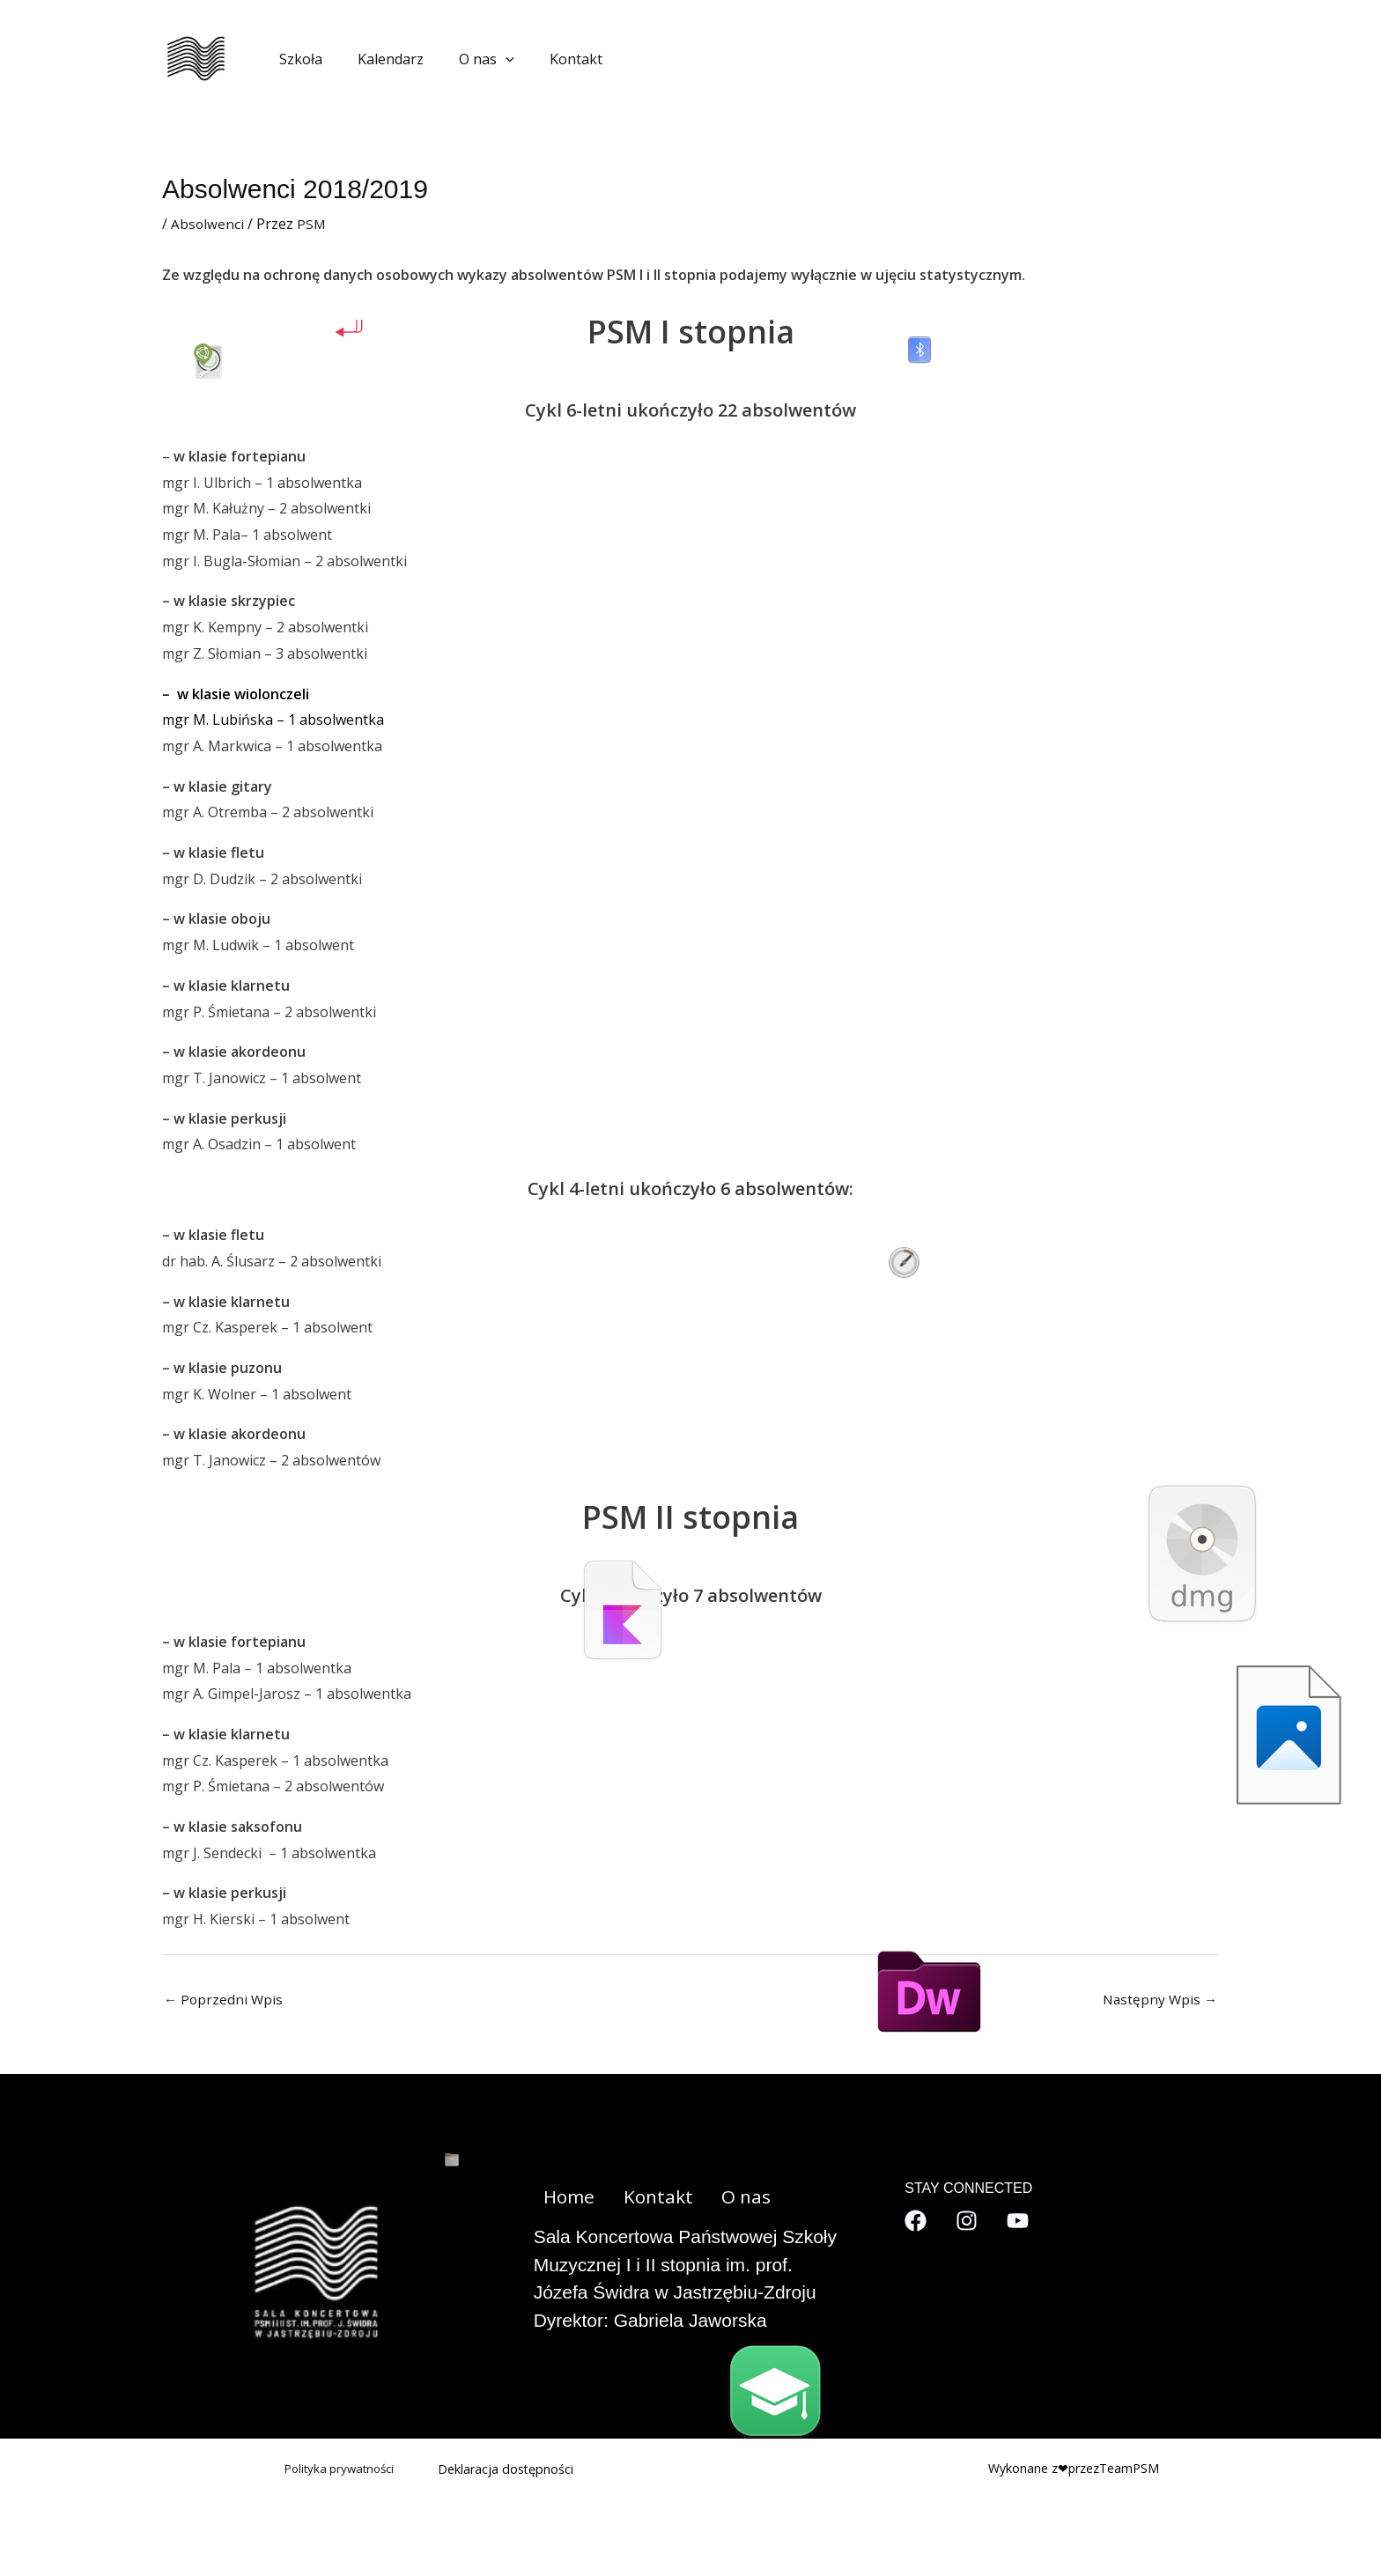 This screenshot has width=1381, height=2576. What do you see at coordinates (919, 350) in the screenshot?
I see `indicates bluetooth is currently enabled and active` at bounding box center [919, 350].